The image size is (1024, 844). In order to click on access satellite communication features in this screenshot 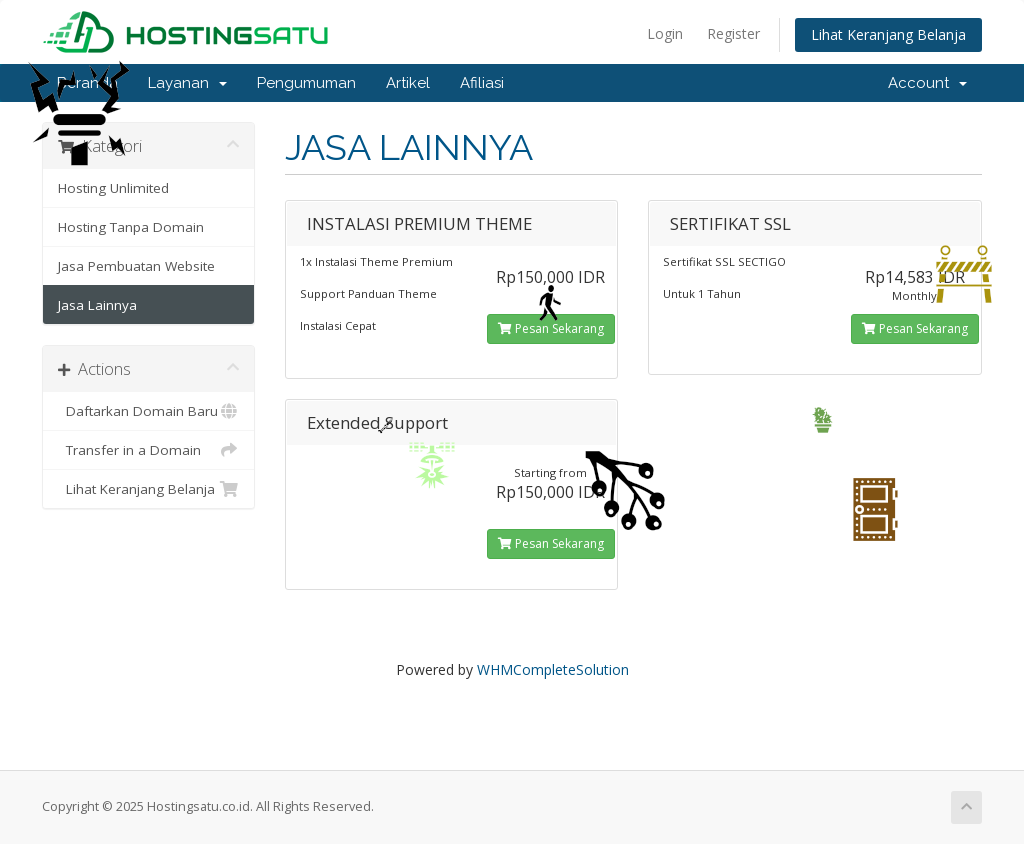, I will do `click(432, 465)`.